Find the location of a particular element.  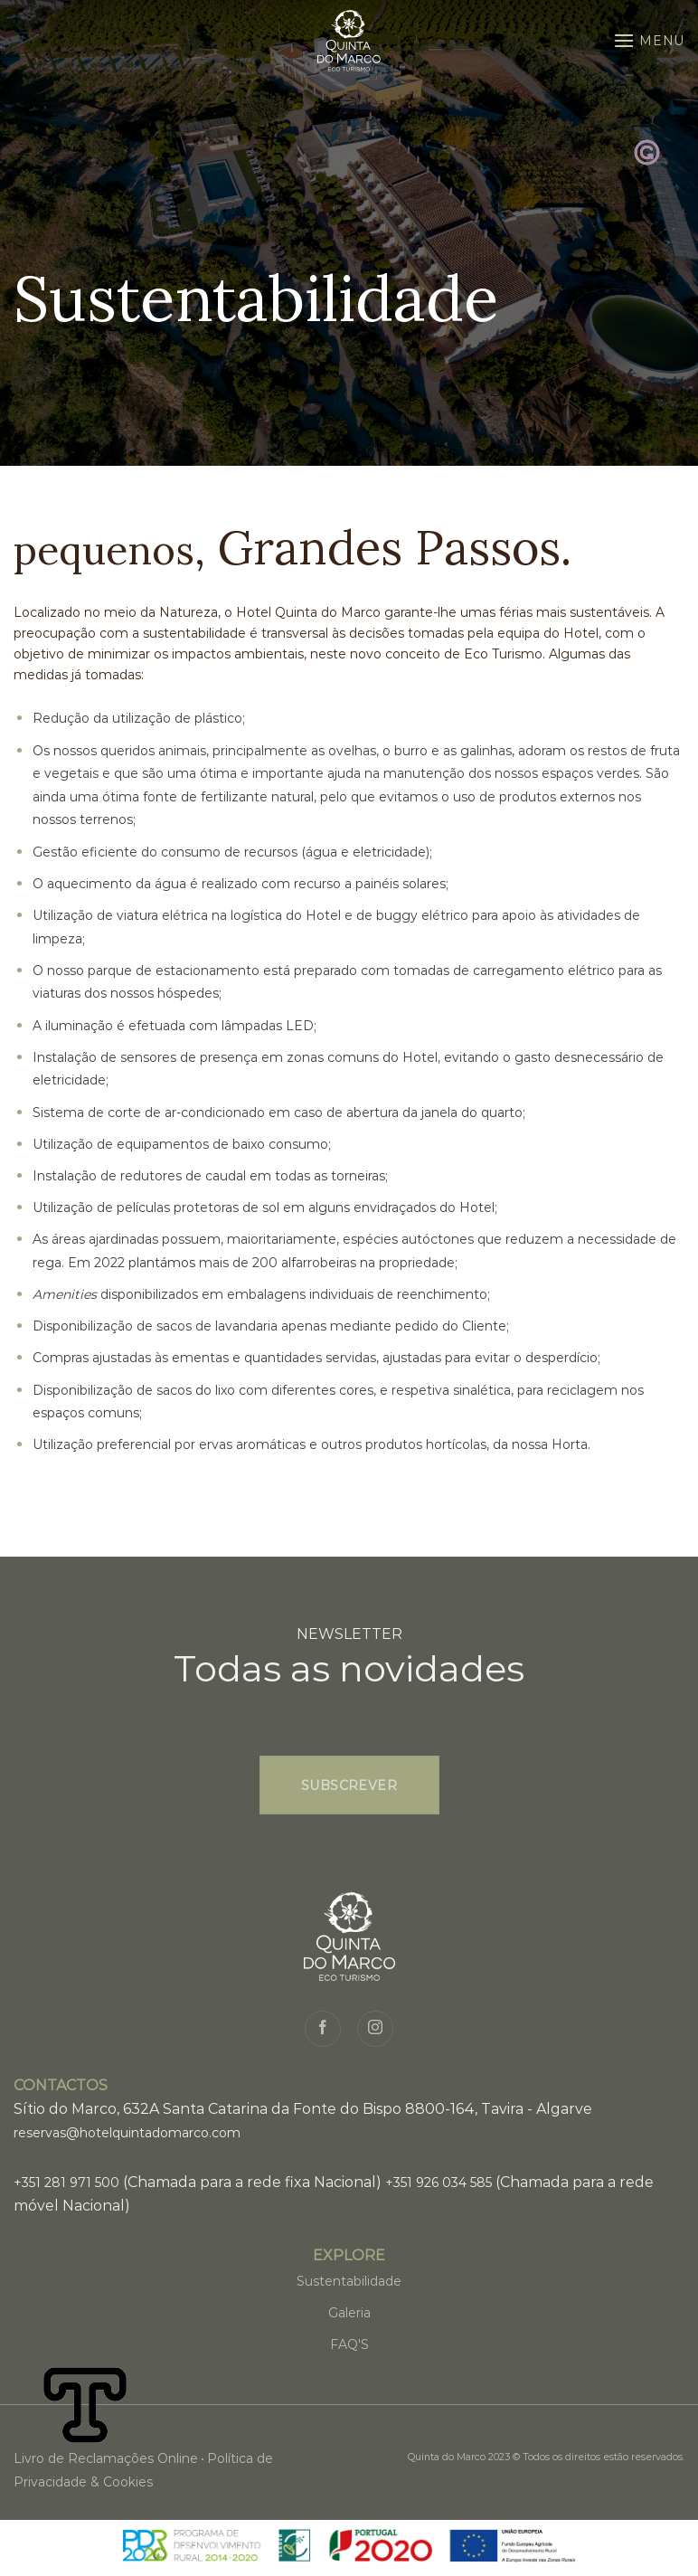

open Grammarly writing assistant is located at coordinates (646, 152).